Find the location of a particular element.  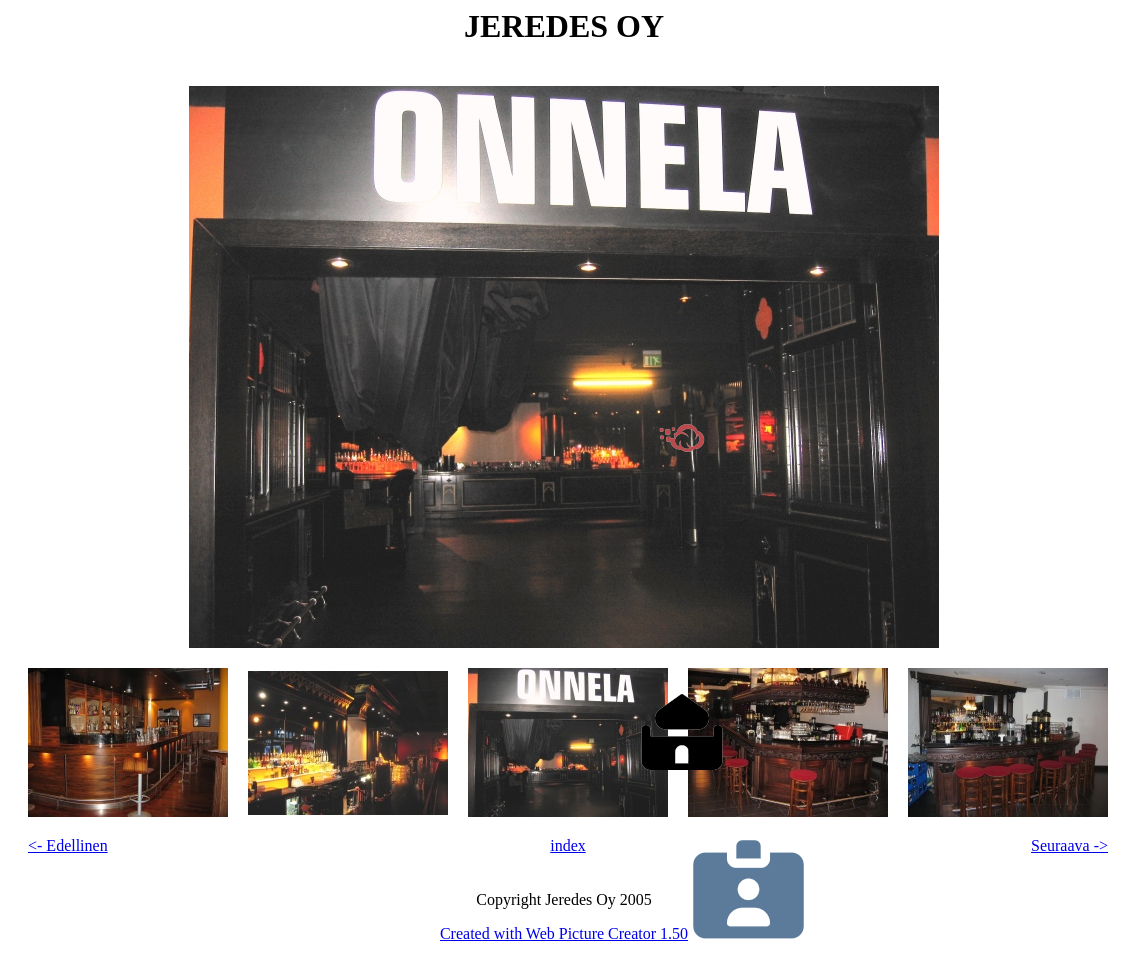

find nearby mosques is located at coordinates (682, 734).